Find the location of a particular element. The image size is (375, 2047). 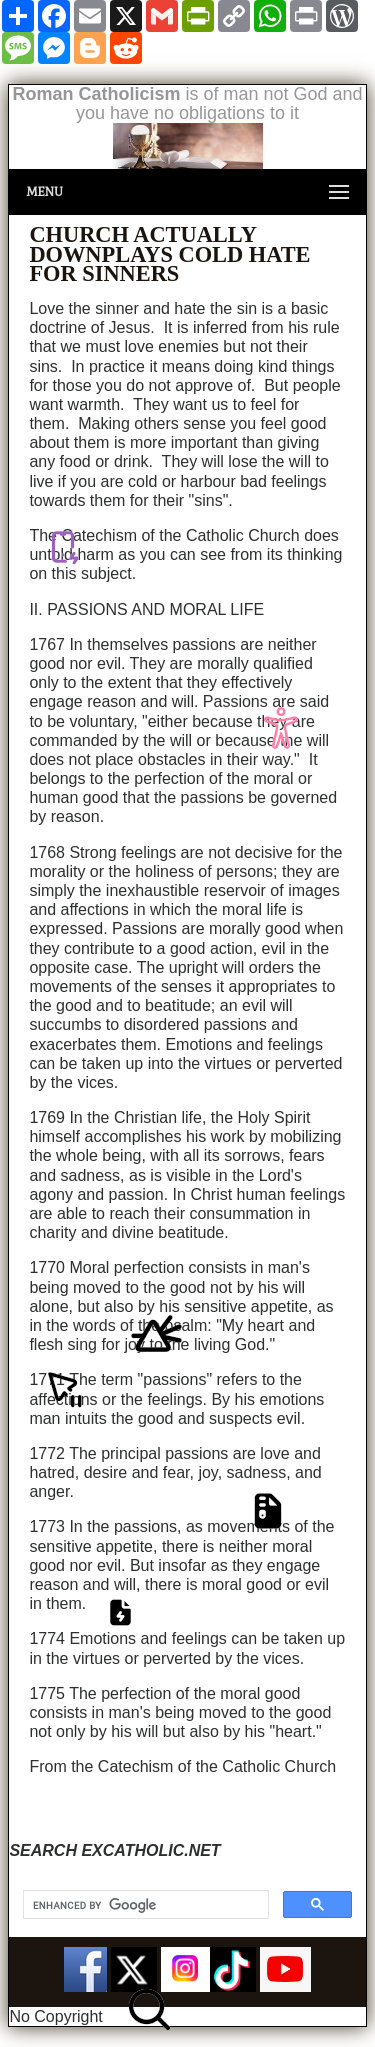

phone charging status indicator is located at coordinates (63, 547).